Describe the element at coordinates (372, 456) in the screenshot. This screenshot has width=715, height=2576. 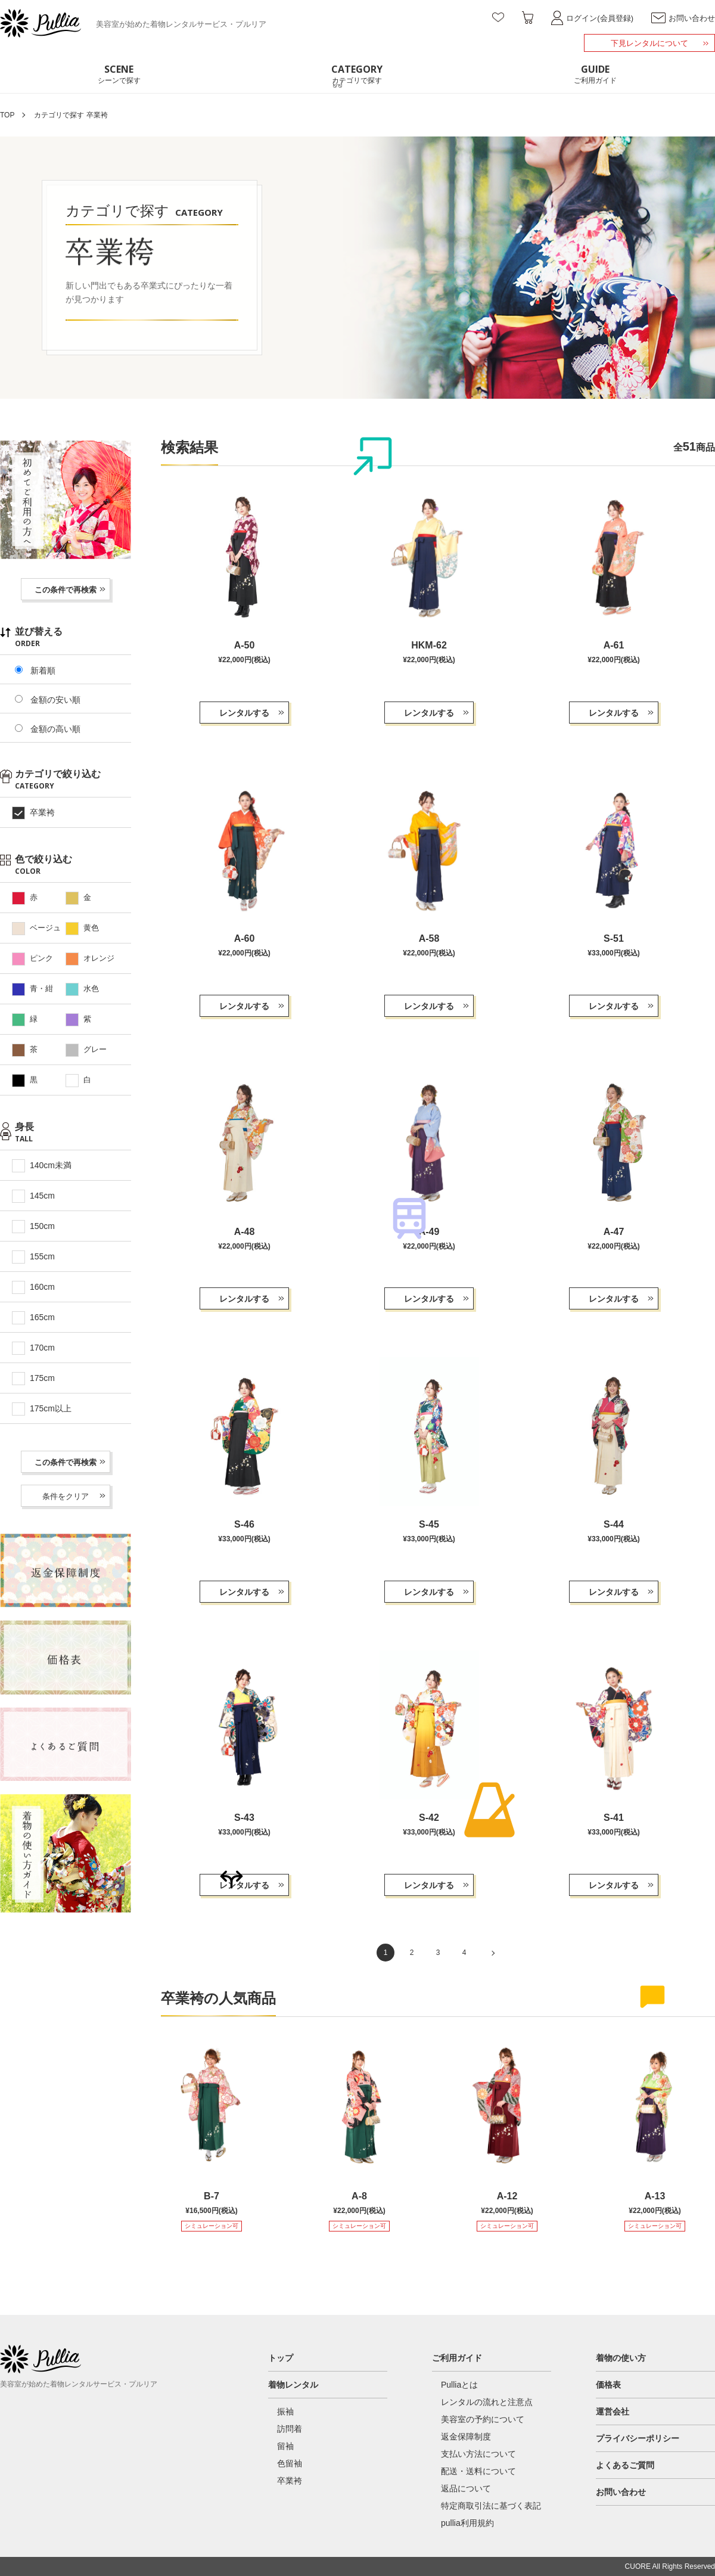
I see `open content in a new window` at that location.